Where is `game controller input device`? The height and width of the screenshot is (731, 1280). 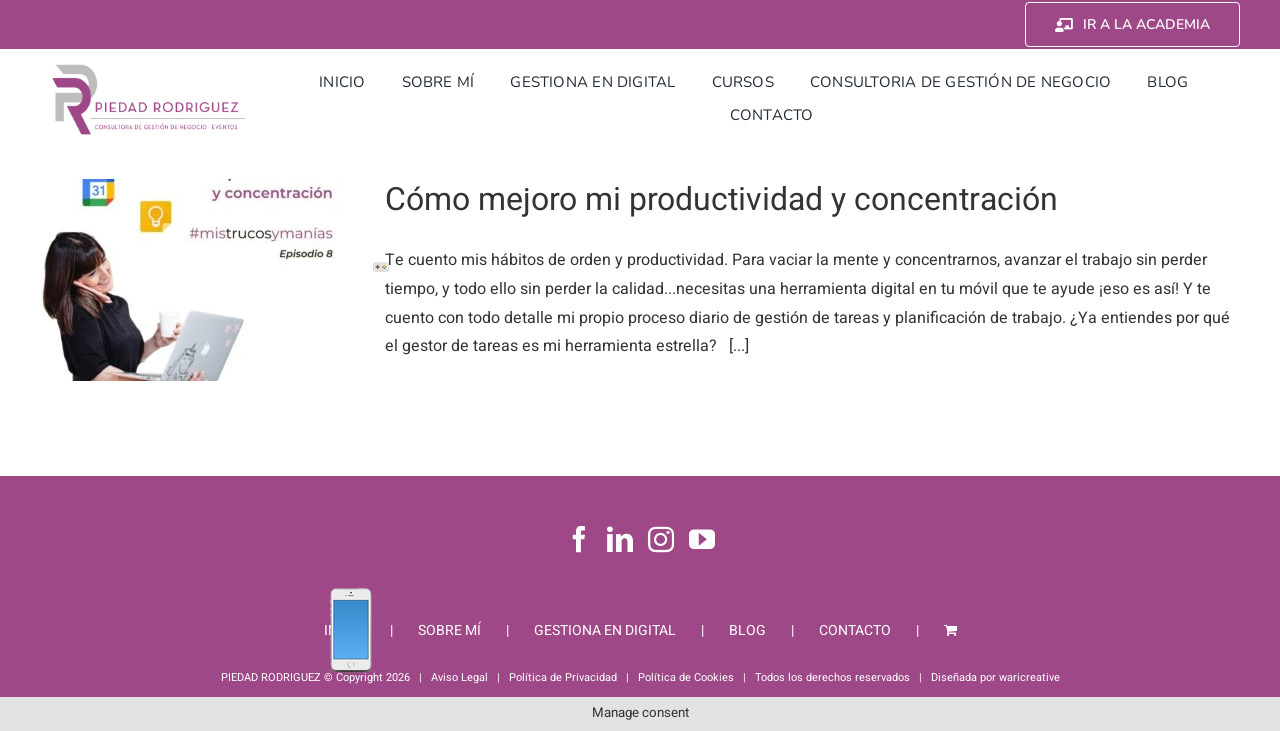 game controller input device is located at coordinates (381, 267).